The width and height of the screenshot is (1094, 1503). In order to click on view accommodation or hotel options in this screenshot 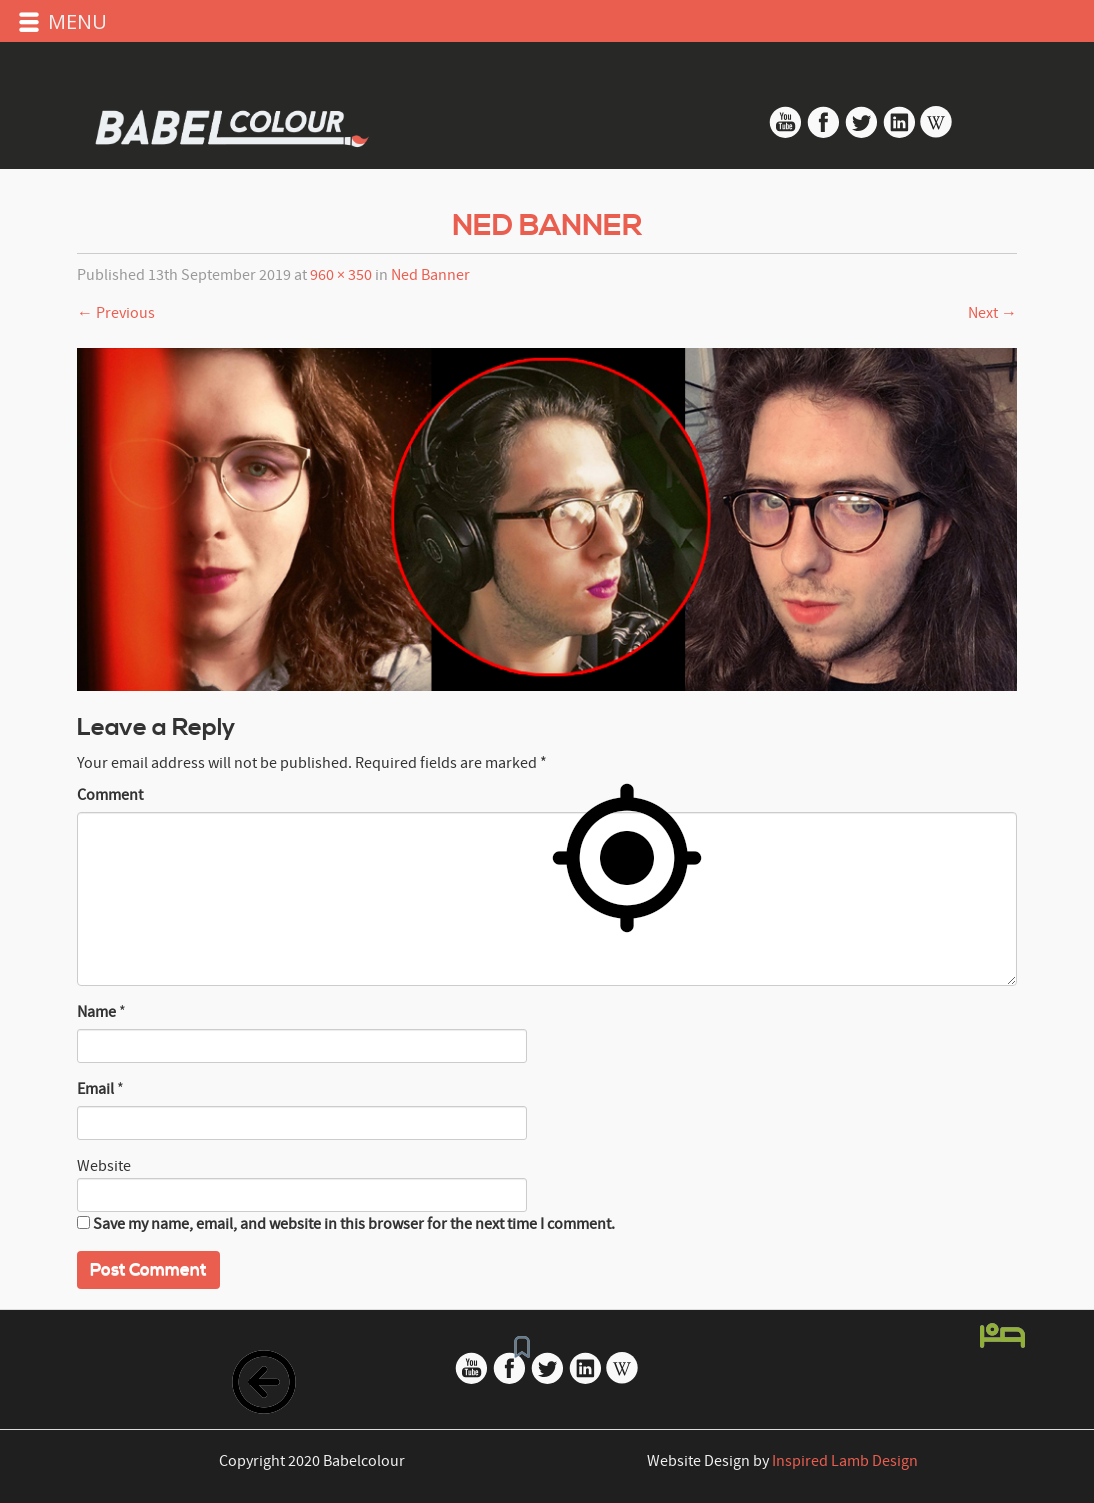, I will do `click(1002, 1335)`.